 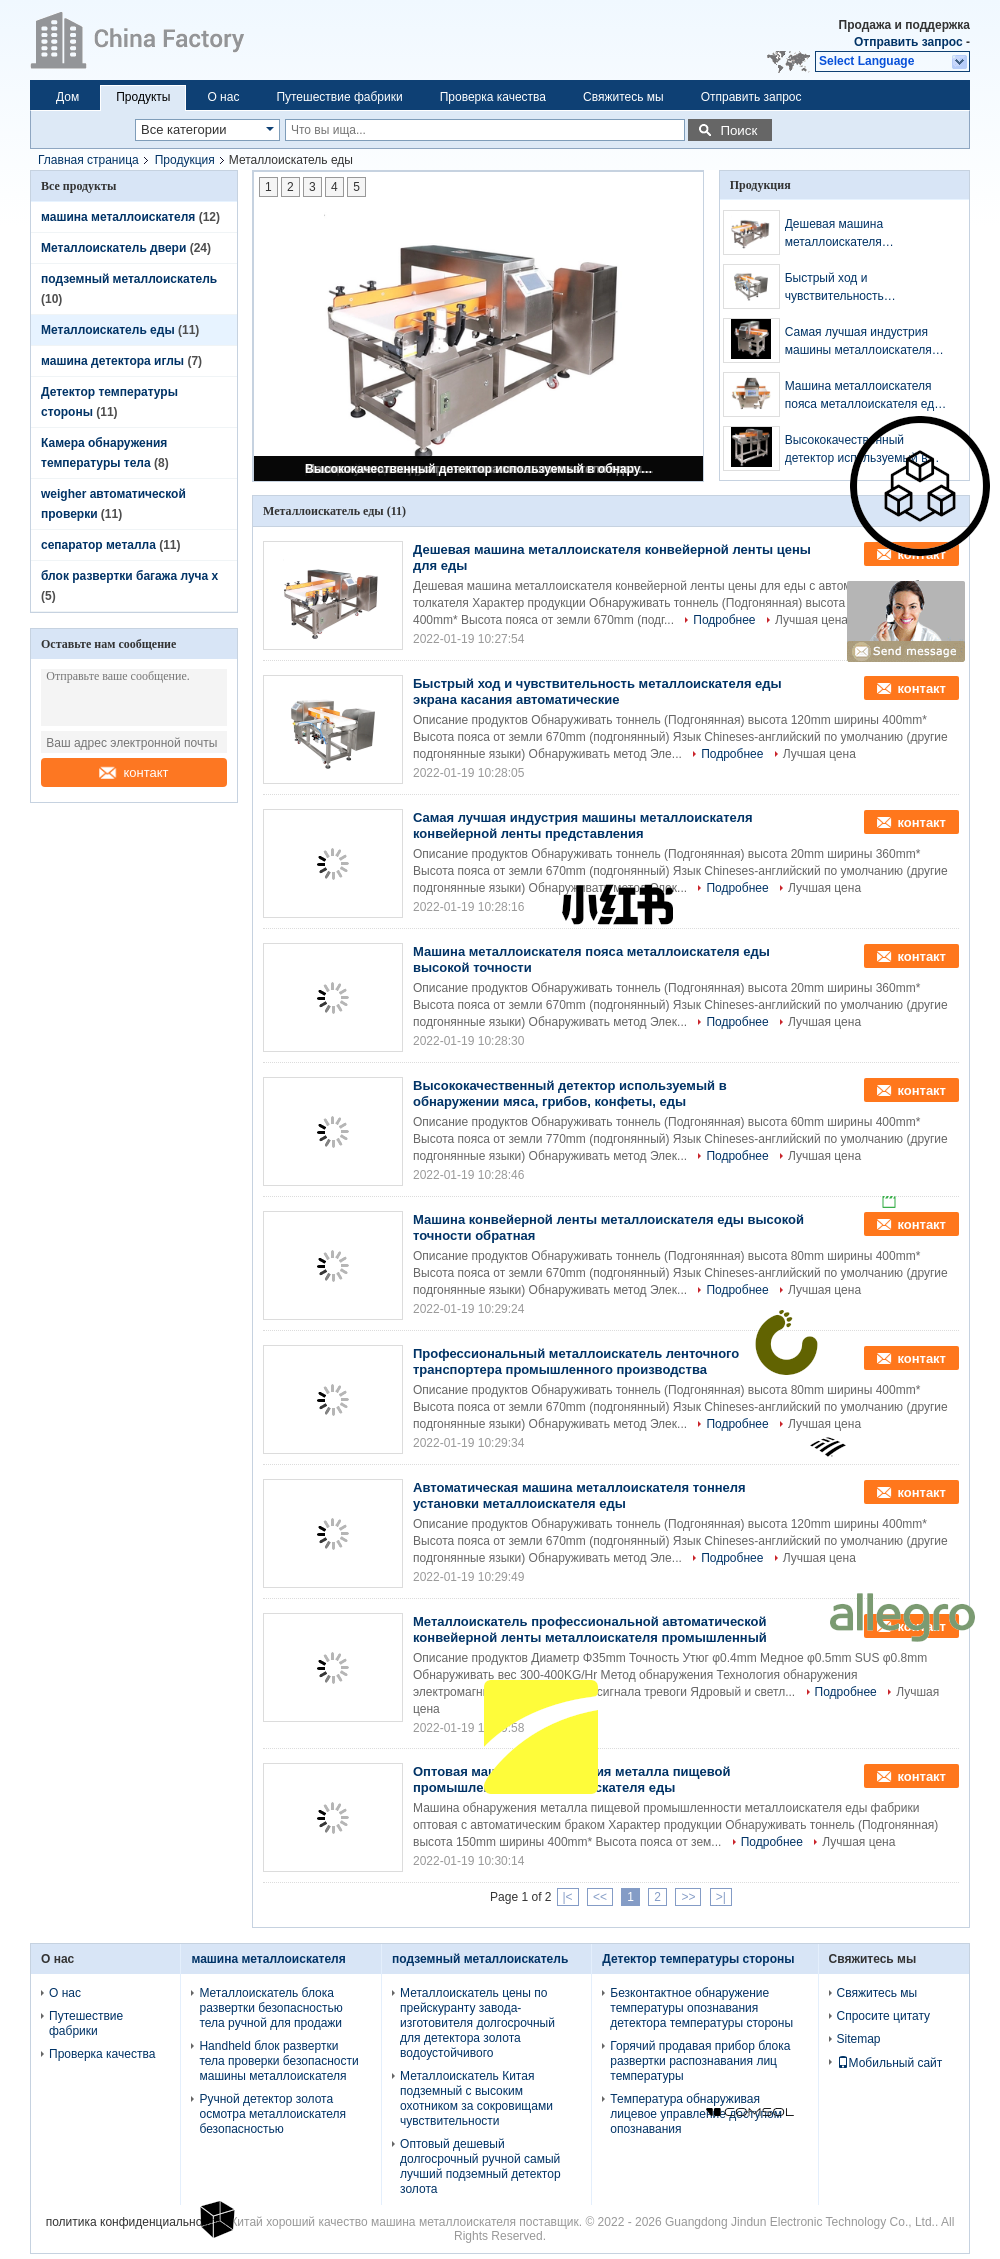 What do you see at coordinates (920, 486) in the screenshot?
I see `tRPC framework logo` at bounding box center [920, 486].